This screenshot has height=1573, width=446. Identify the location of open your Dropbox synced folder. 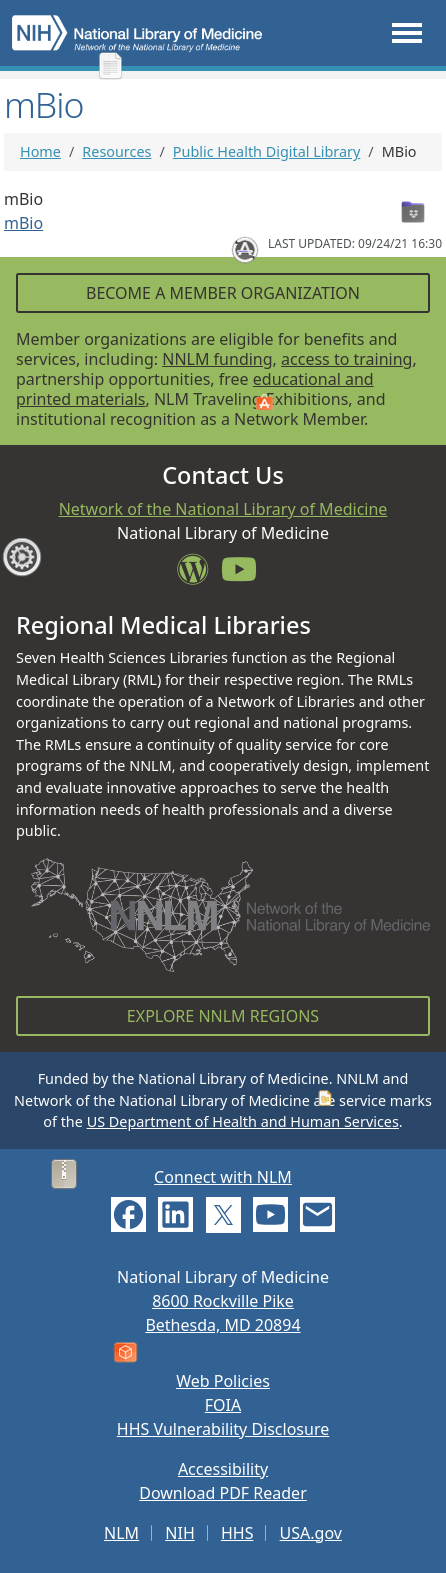
(413, 212).